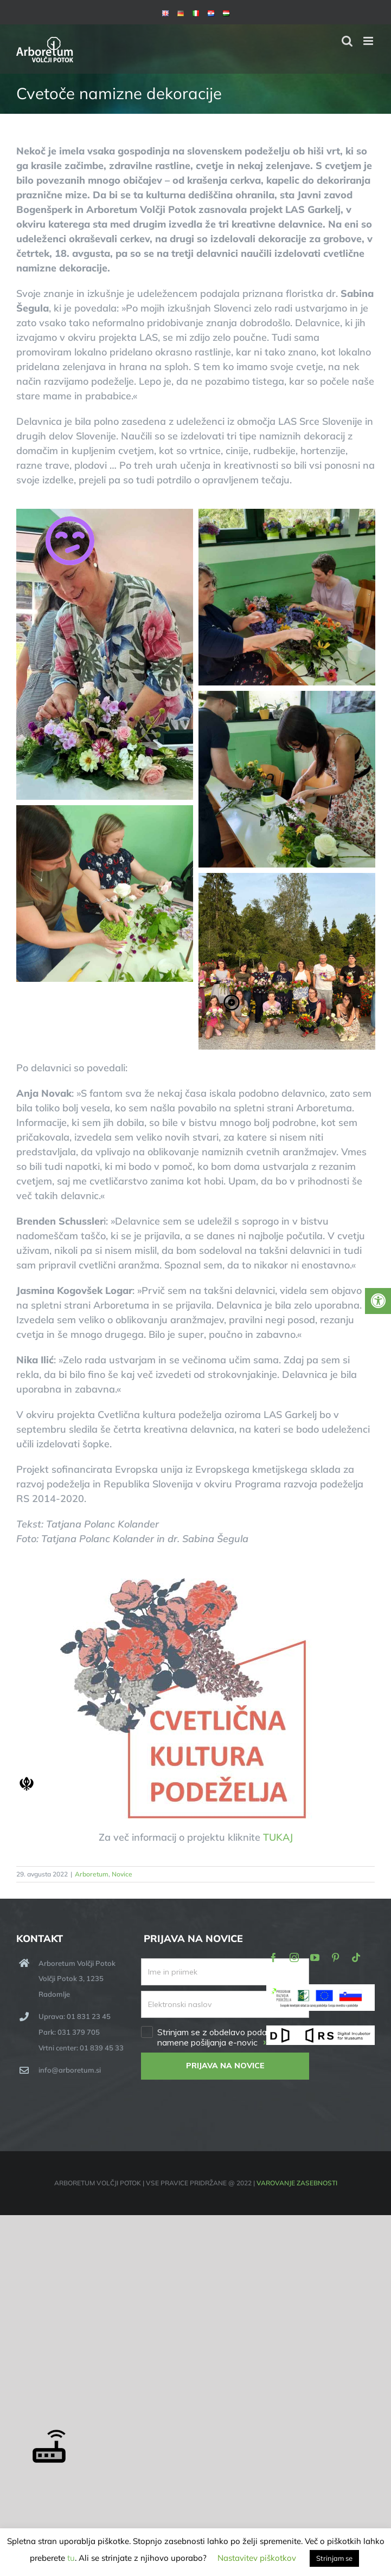 The height and width of the screenshot is (2576, 391). Describe the element at coordinates (232, 1002) in the screenshot. I see `browse music albums` at that location.